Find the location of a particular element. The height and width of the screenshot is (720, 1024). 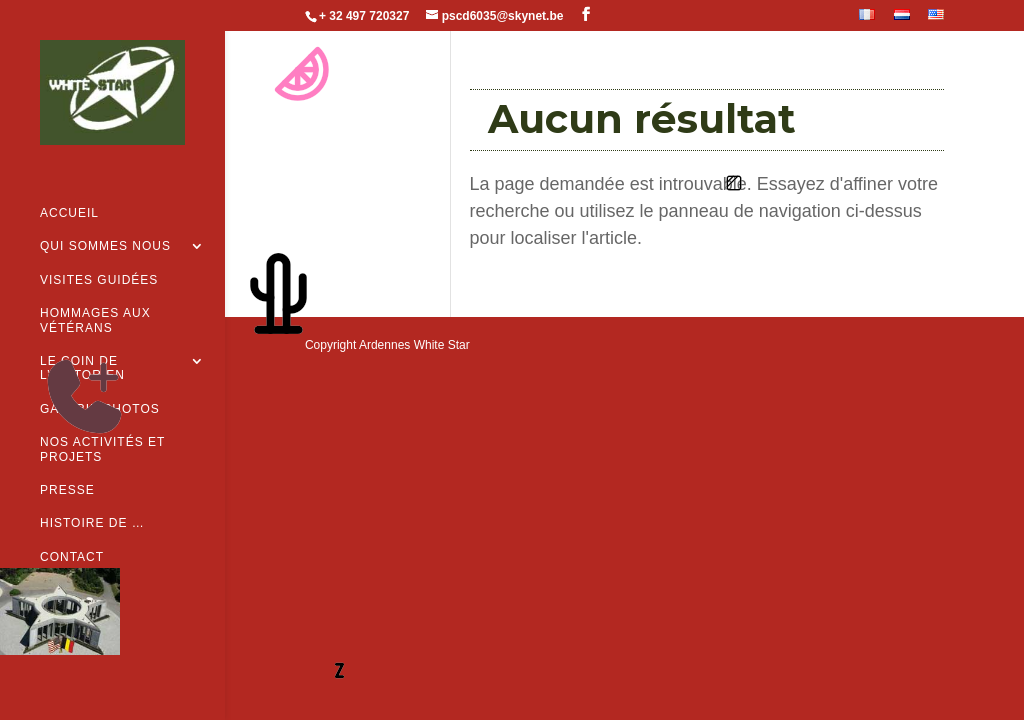

indicates fresh or citrus-related content is located at coordinates (302, 74).